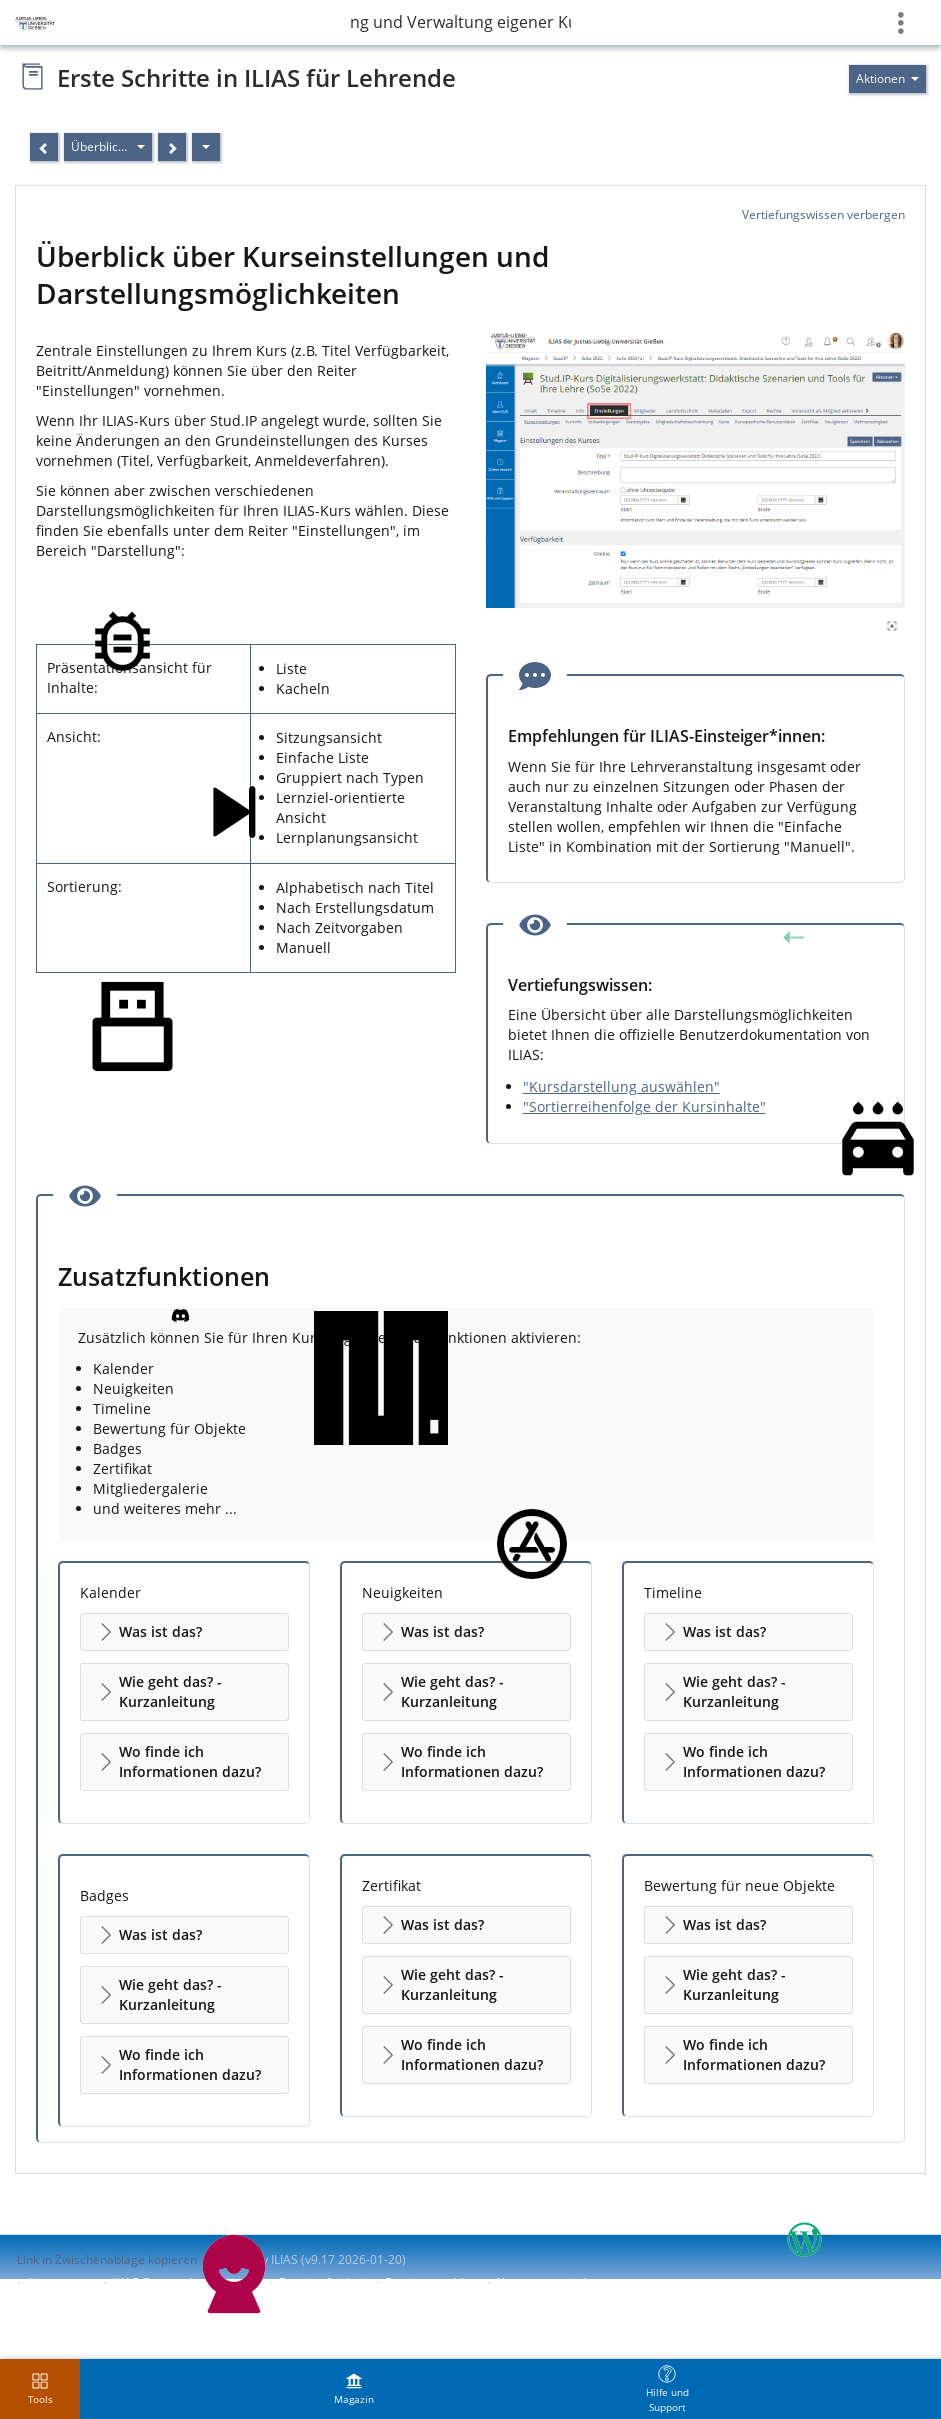  What do you see at coordinates (234, 2274) in the screenshot?
I see `view user profile` at bounding box center [234, 2274].